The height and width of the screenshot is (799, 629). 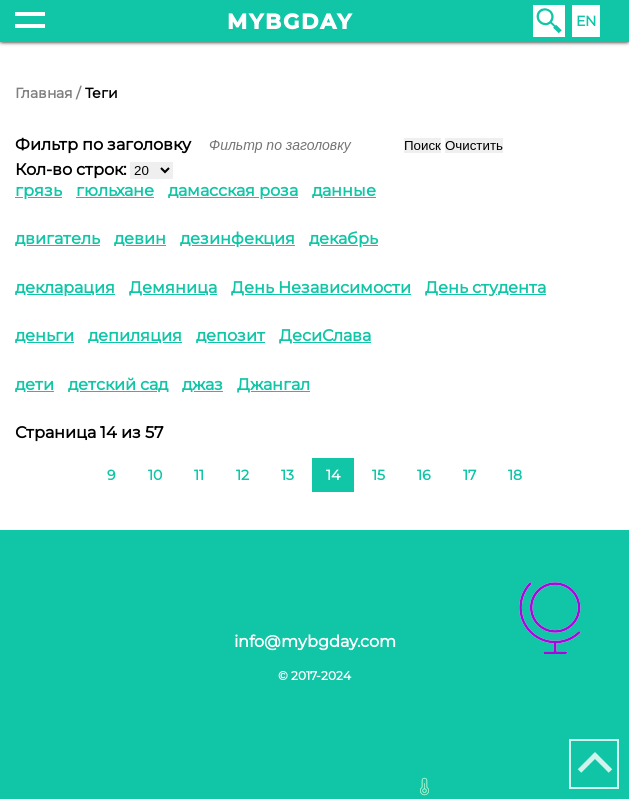 What do you see at coordinates (424, 786) in the screenshot?
I see `view current temperature` at bounding box center [424, 786].